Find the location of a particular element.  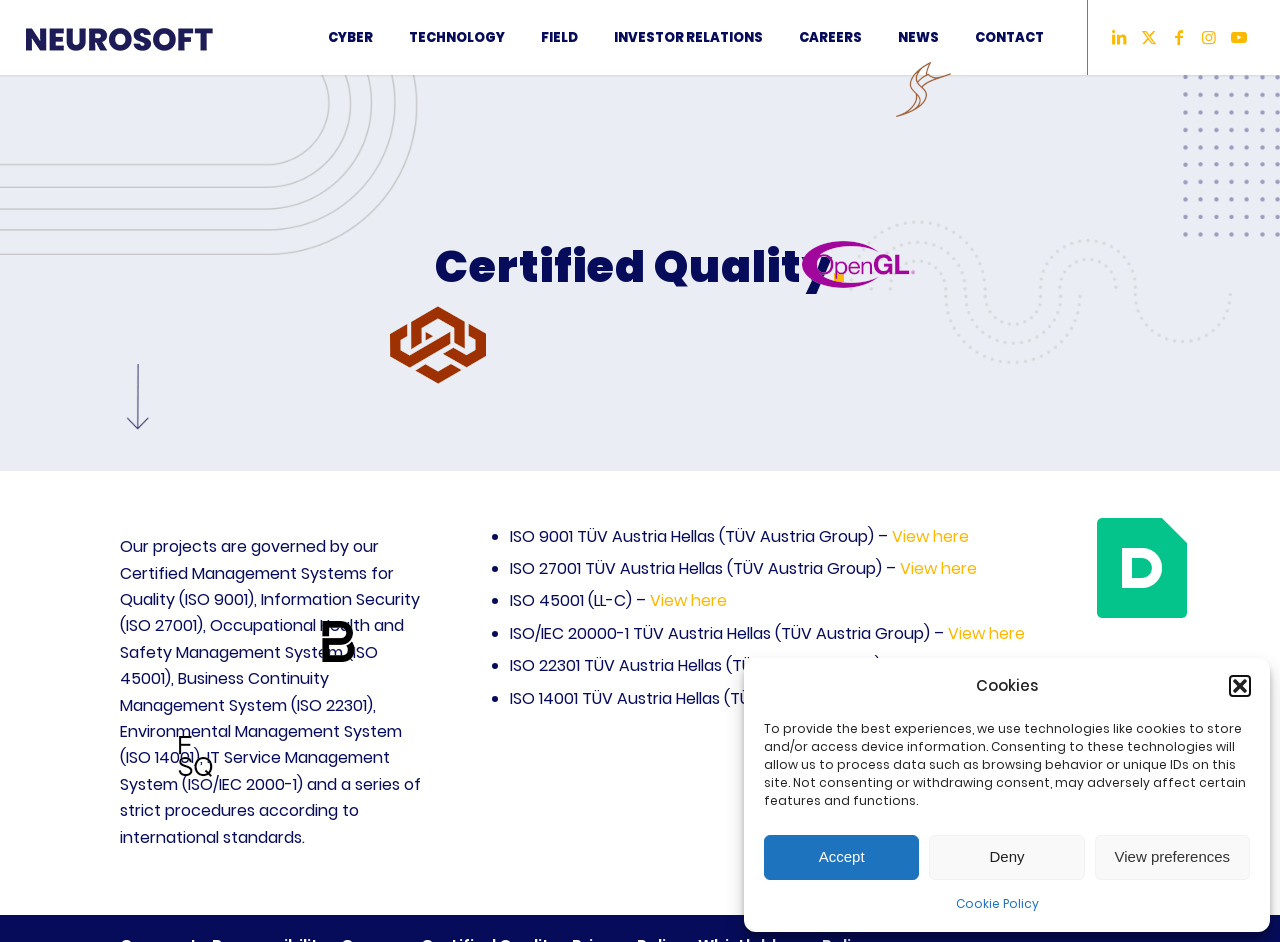

open or view a PDF document is located at coordinates (1142, 568).